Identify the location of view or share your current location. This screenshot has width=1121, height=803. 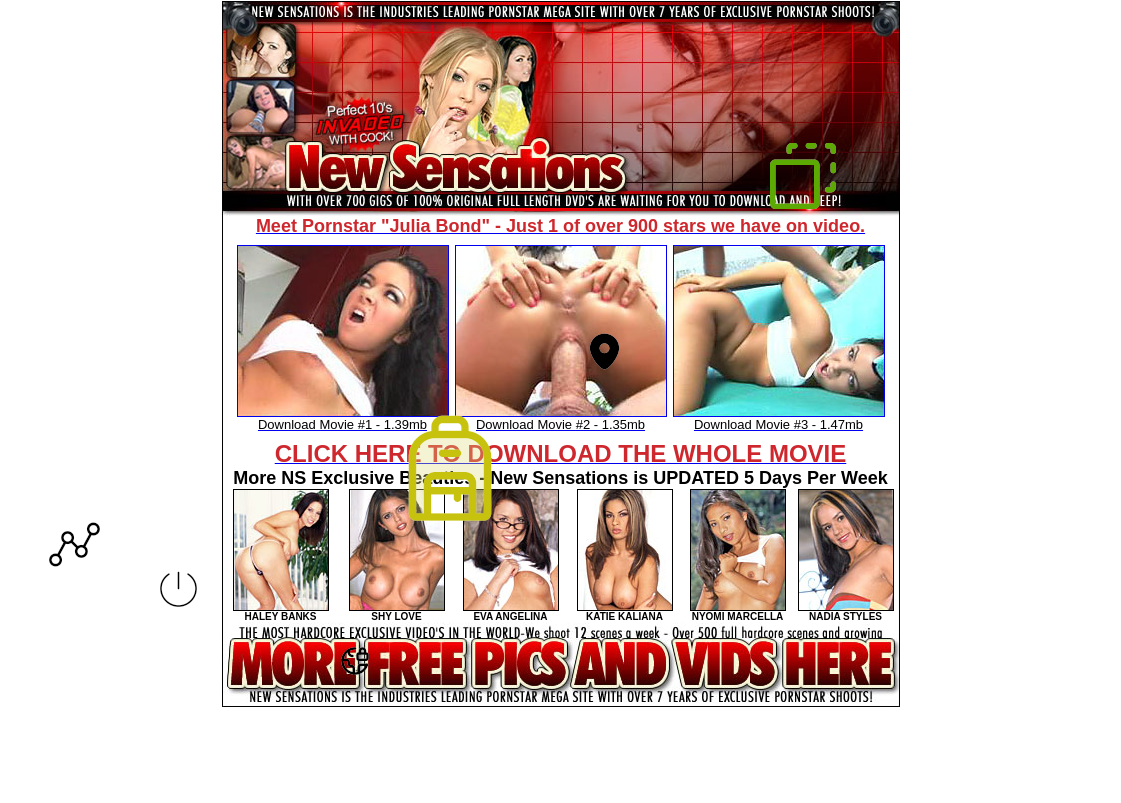
(604, 351).